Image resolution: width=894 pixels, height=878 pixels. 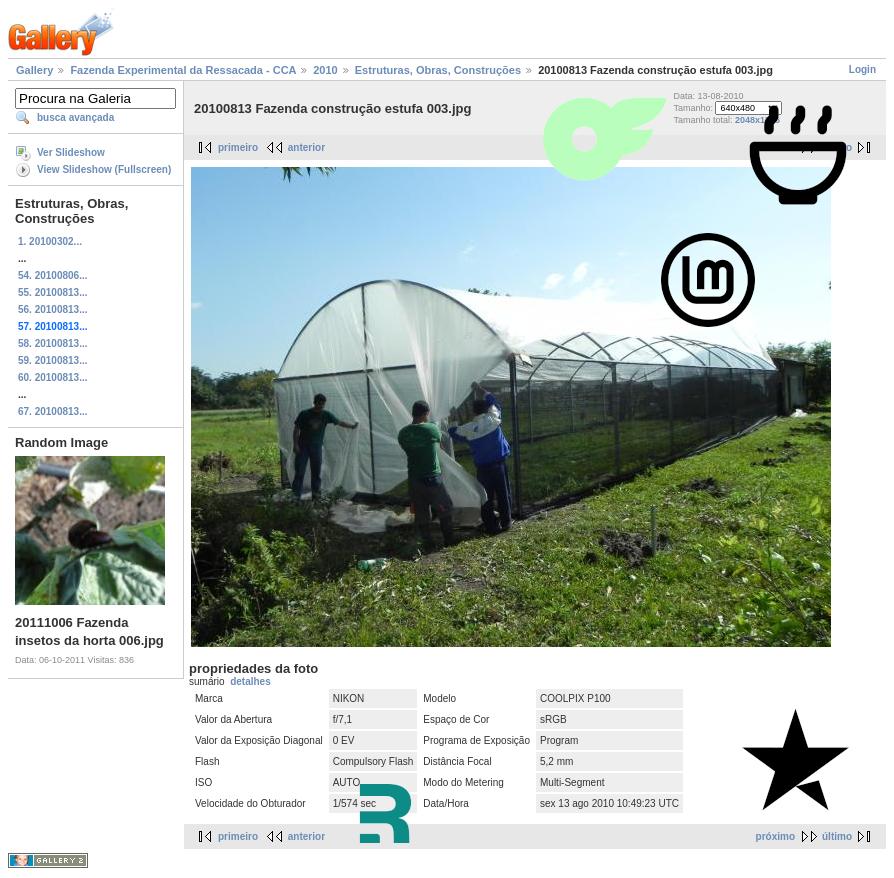 What do you see at coordinates (708, 280) in the screenshot?
I see `Linux Mint operating system logo` at bounding box center [708, 280].